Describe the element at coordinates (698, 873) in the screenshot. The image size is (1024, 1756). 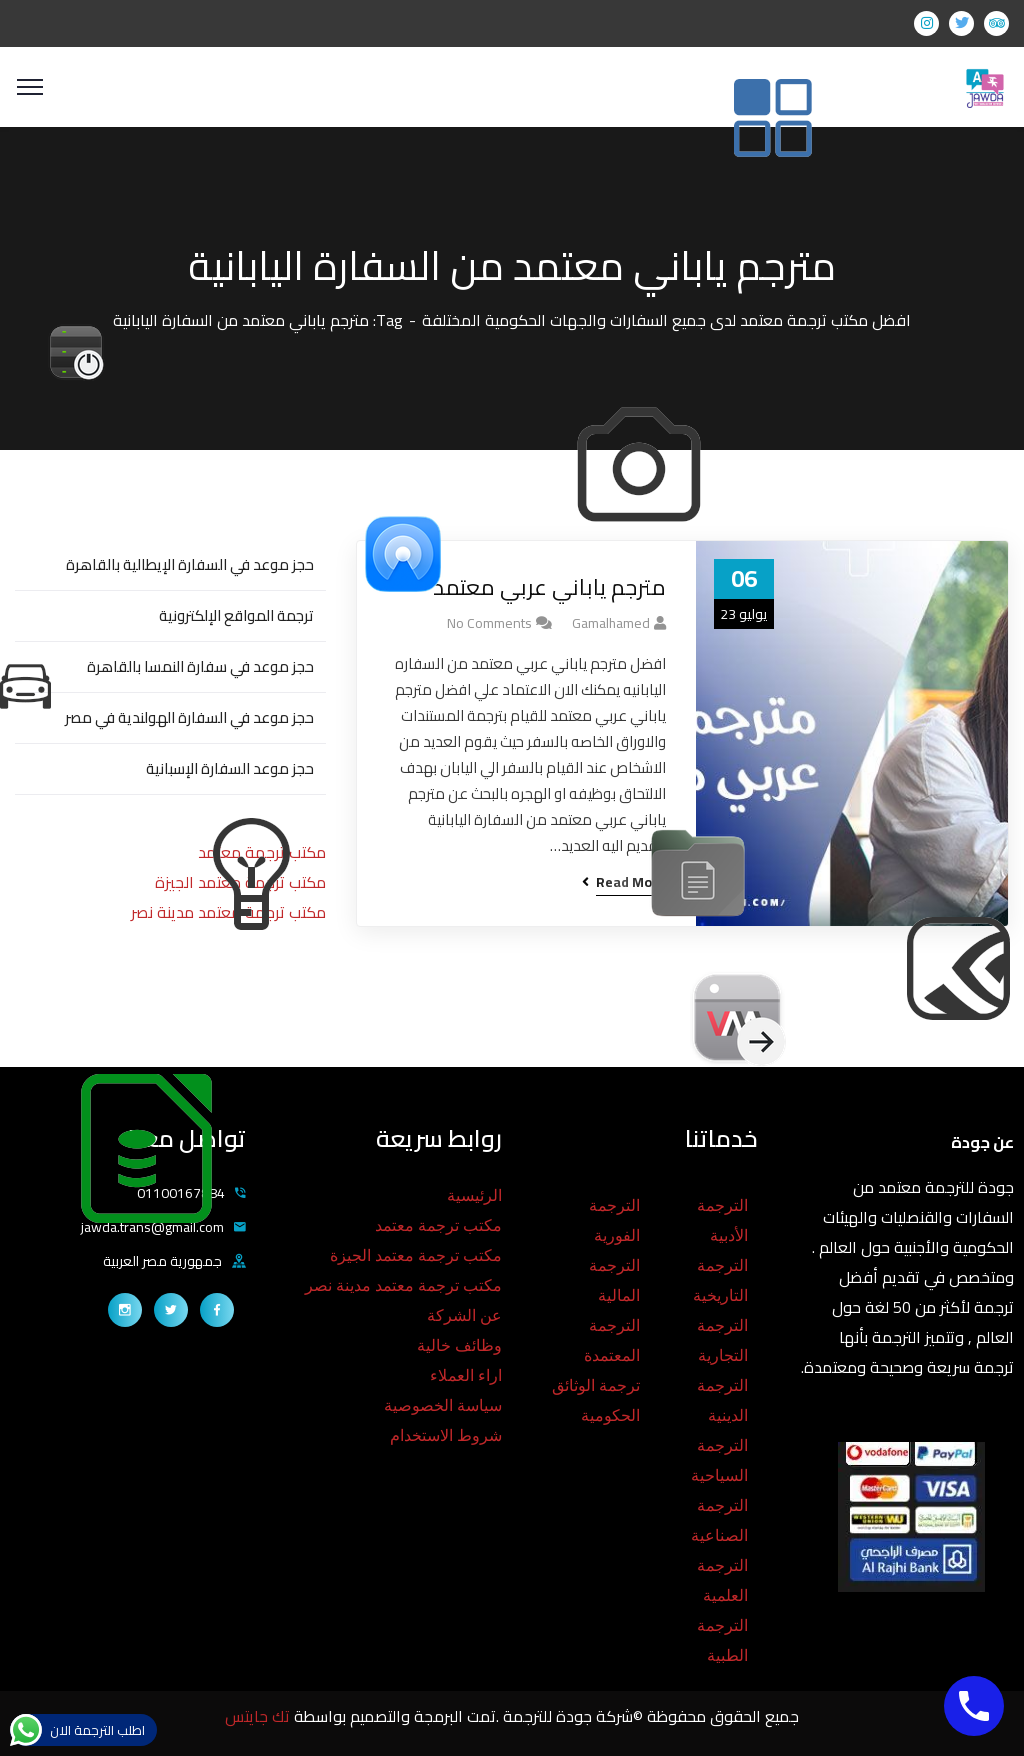
I see `open your documents folder` at that location.